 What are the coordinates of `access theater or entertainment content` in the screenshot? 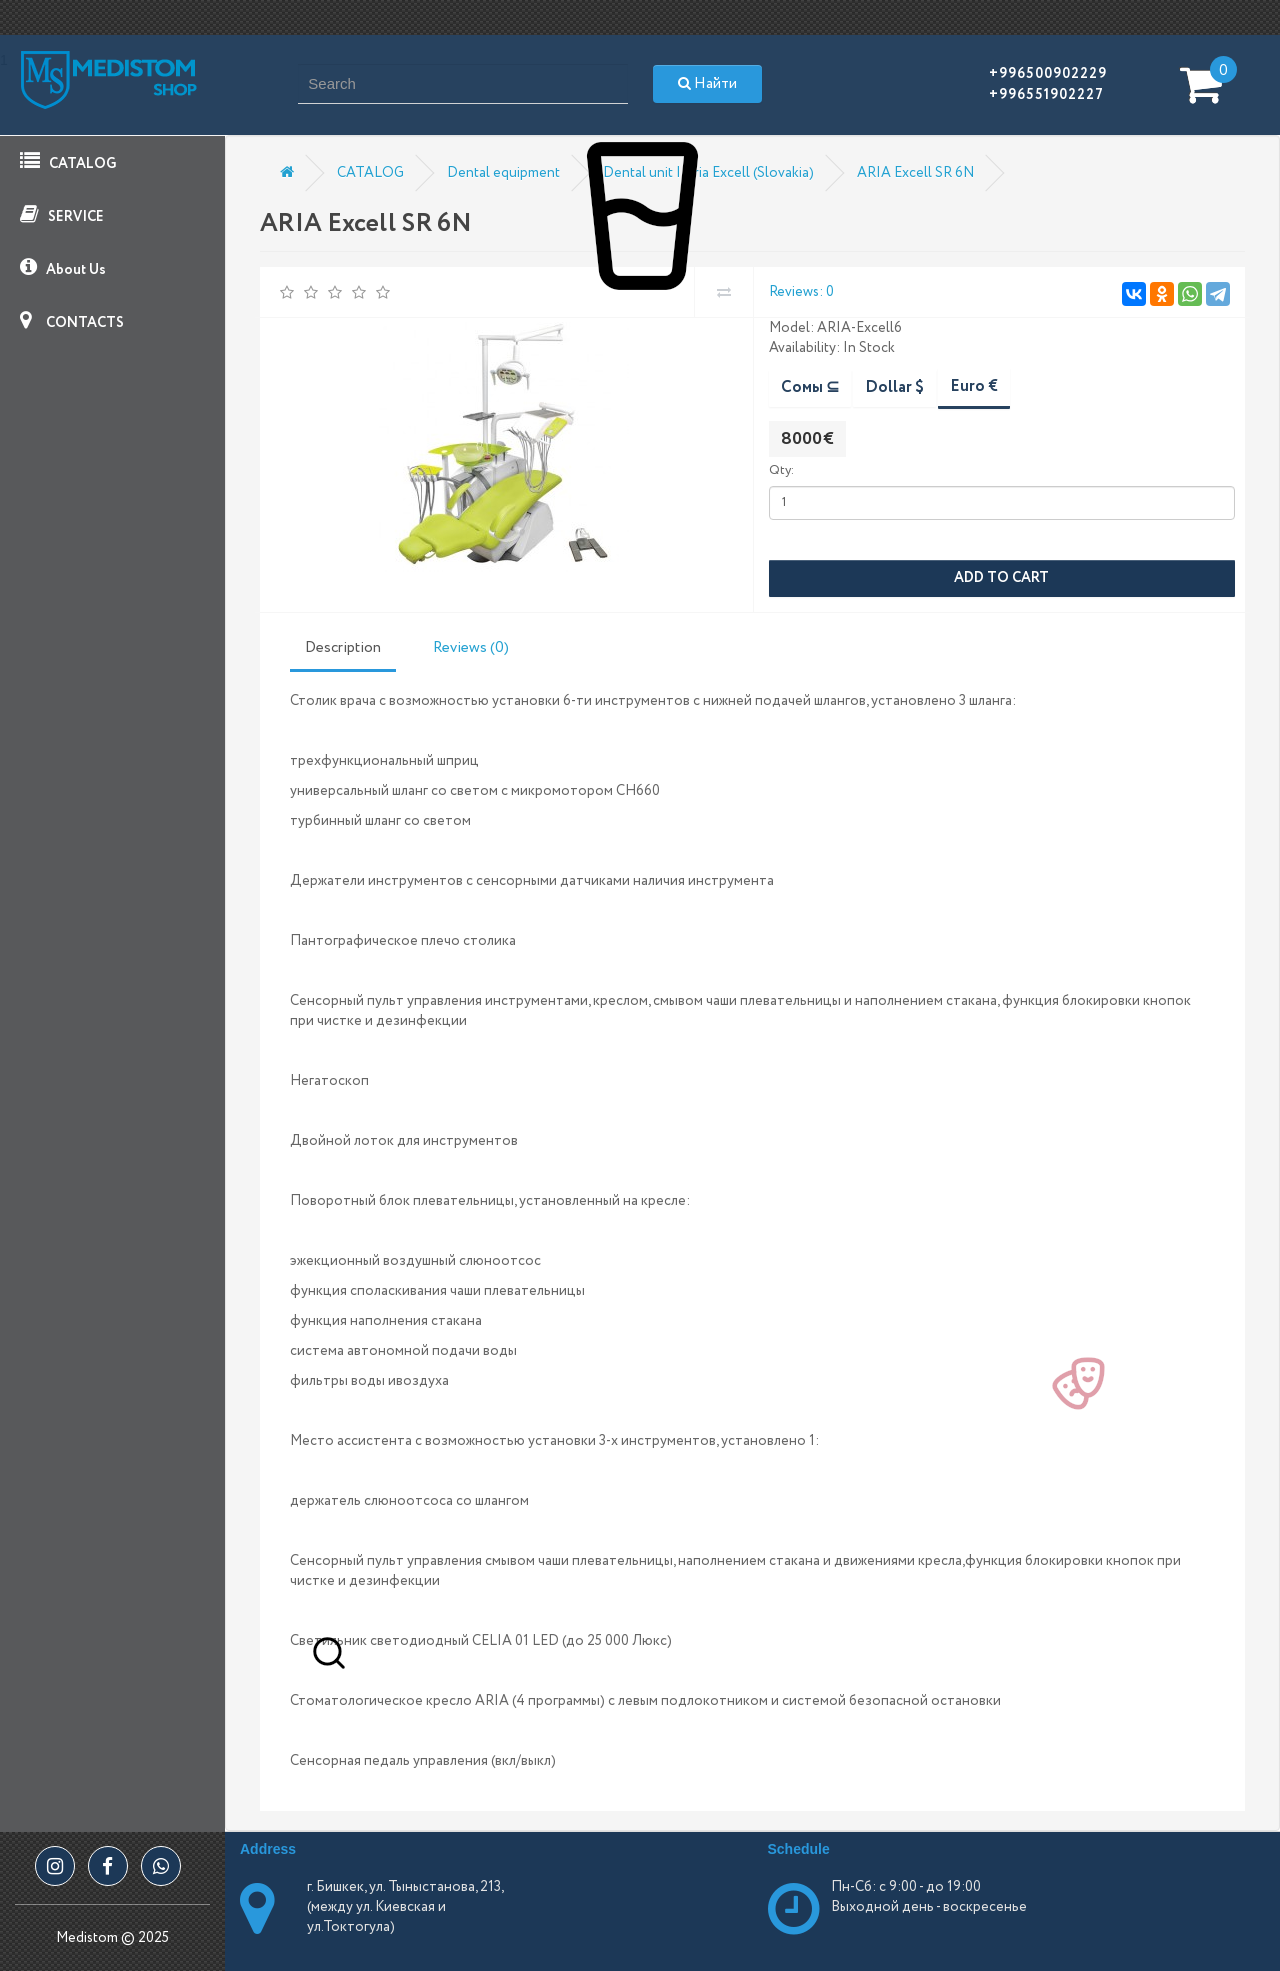 It's located at (1078, 1383).